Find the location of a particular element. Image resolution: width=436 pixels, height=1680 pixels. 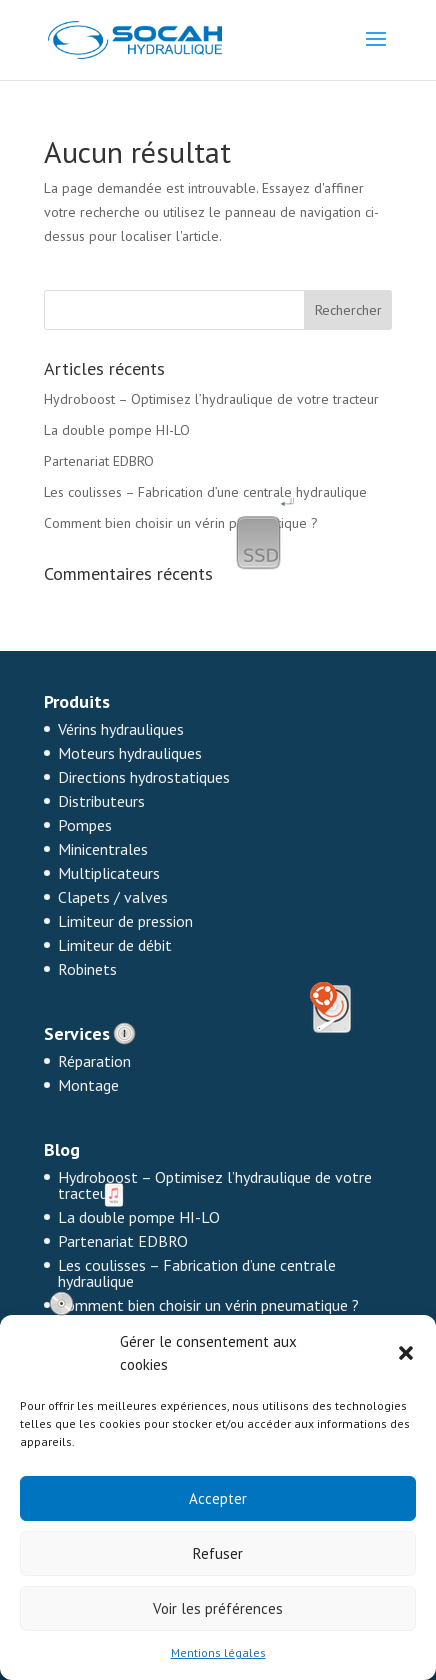

an audio file in wav format is located at coordinates (114, 1195).